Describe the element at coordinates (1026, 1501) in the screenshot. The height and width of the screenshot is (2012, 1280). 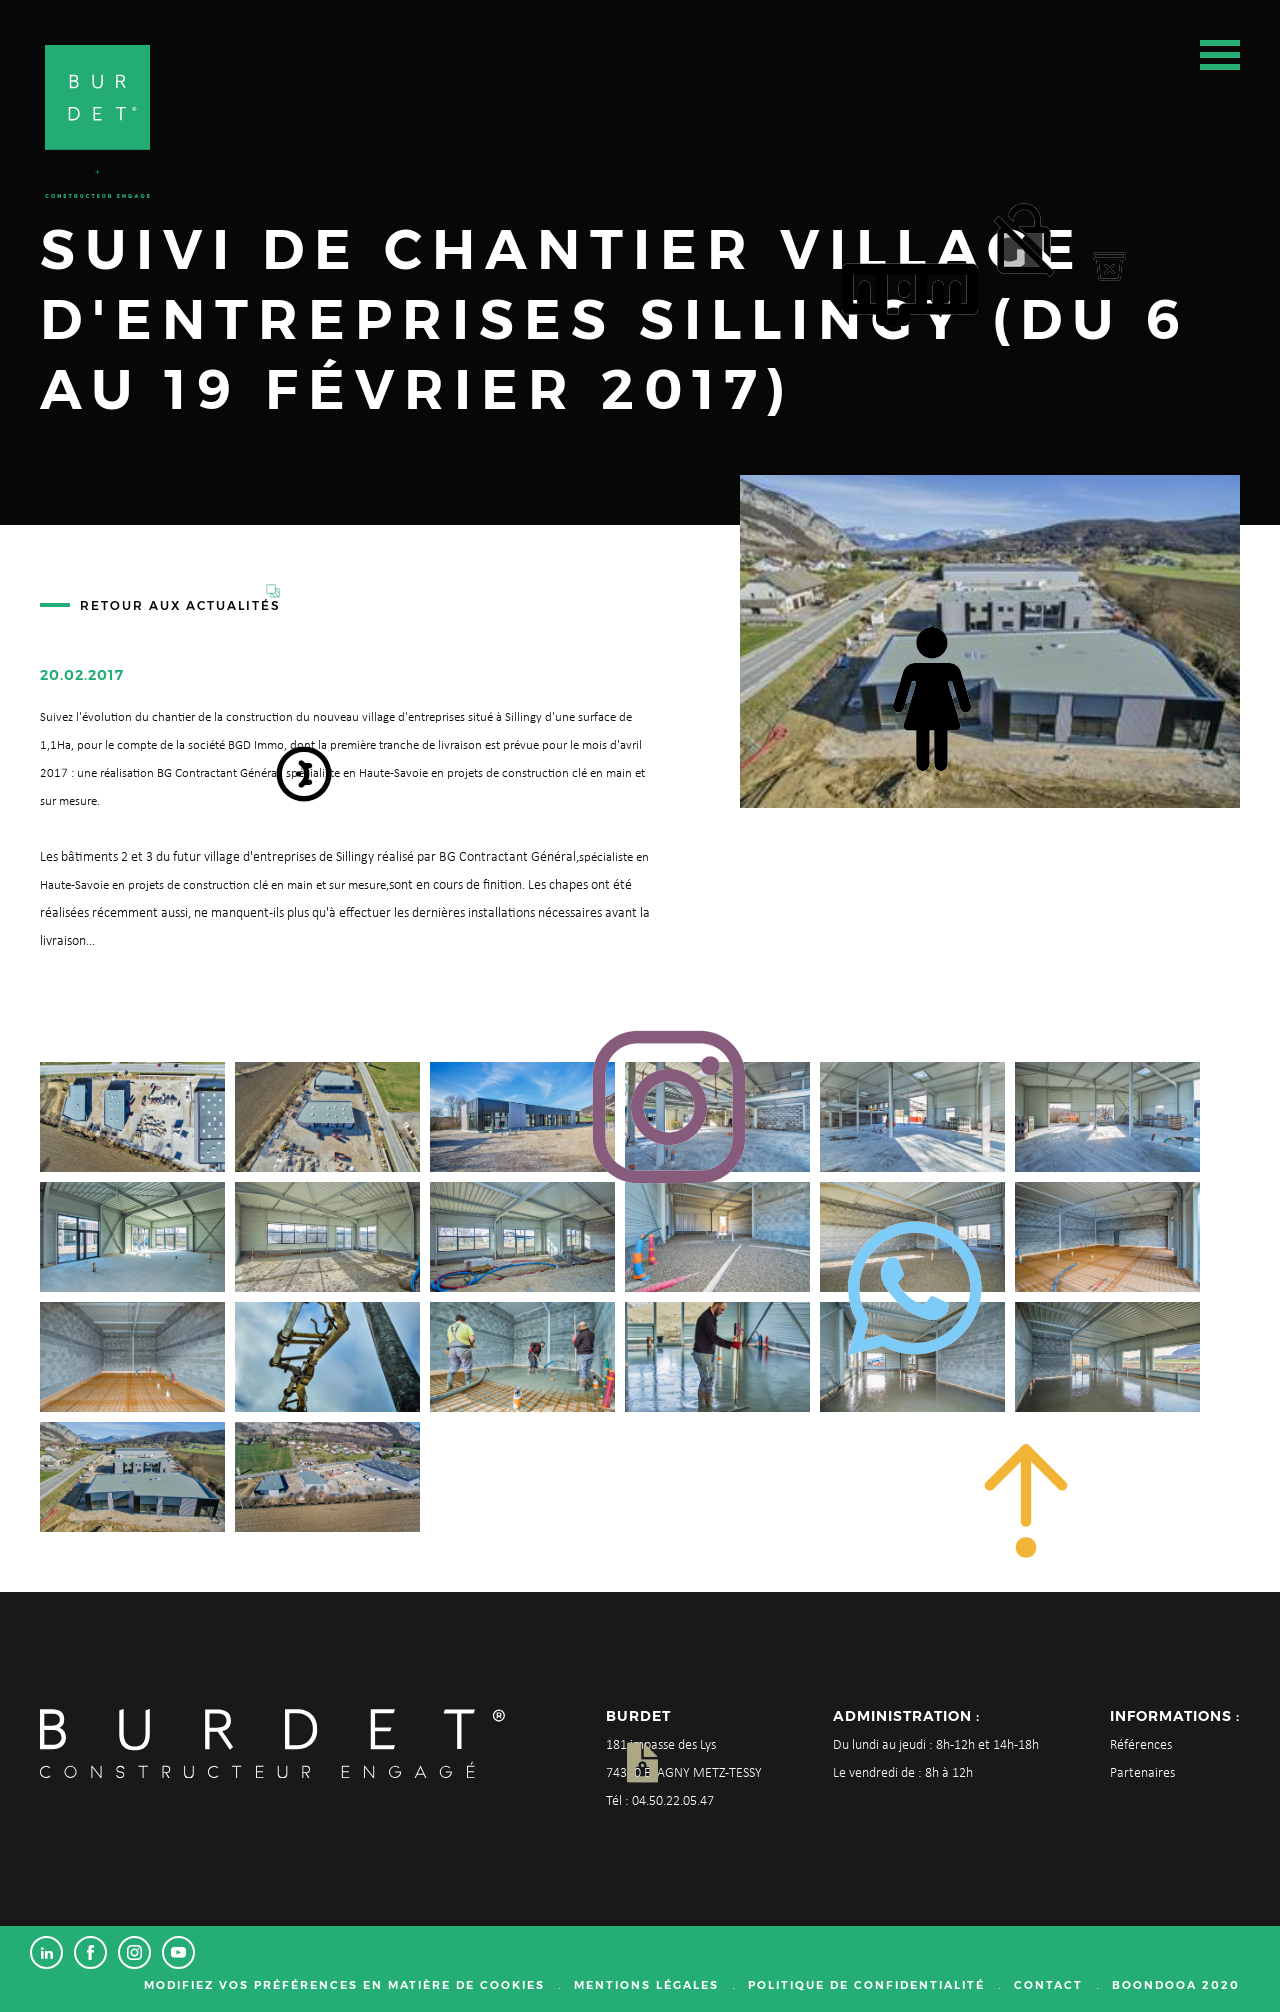
I see `upload from current location` at that location.